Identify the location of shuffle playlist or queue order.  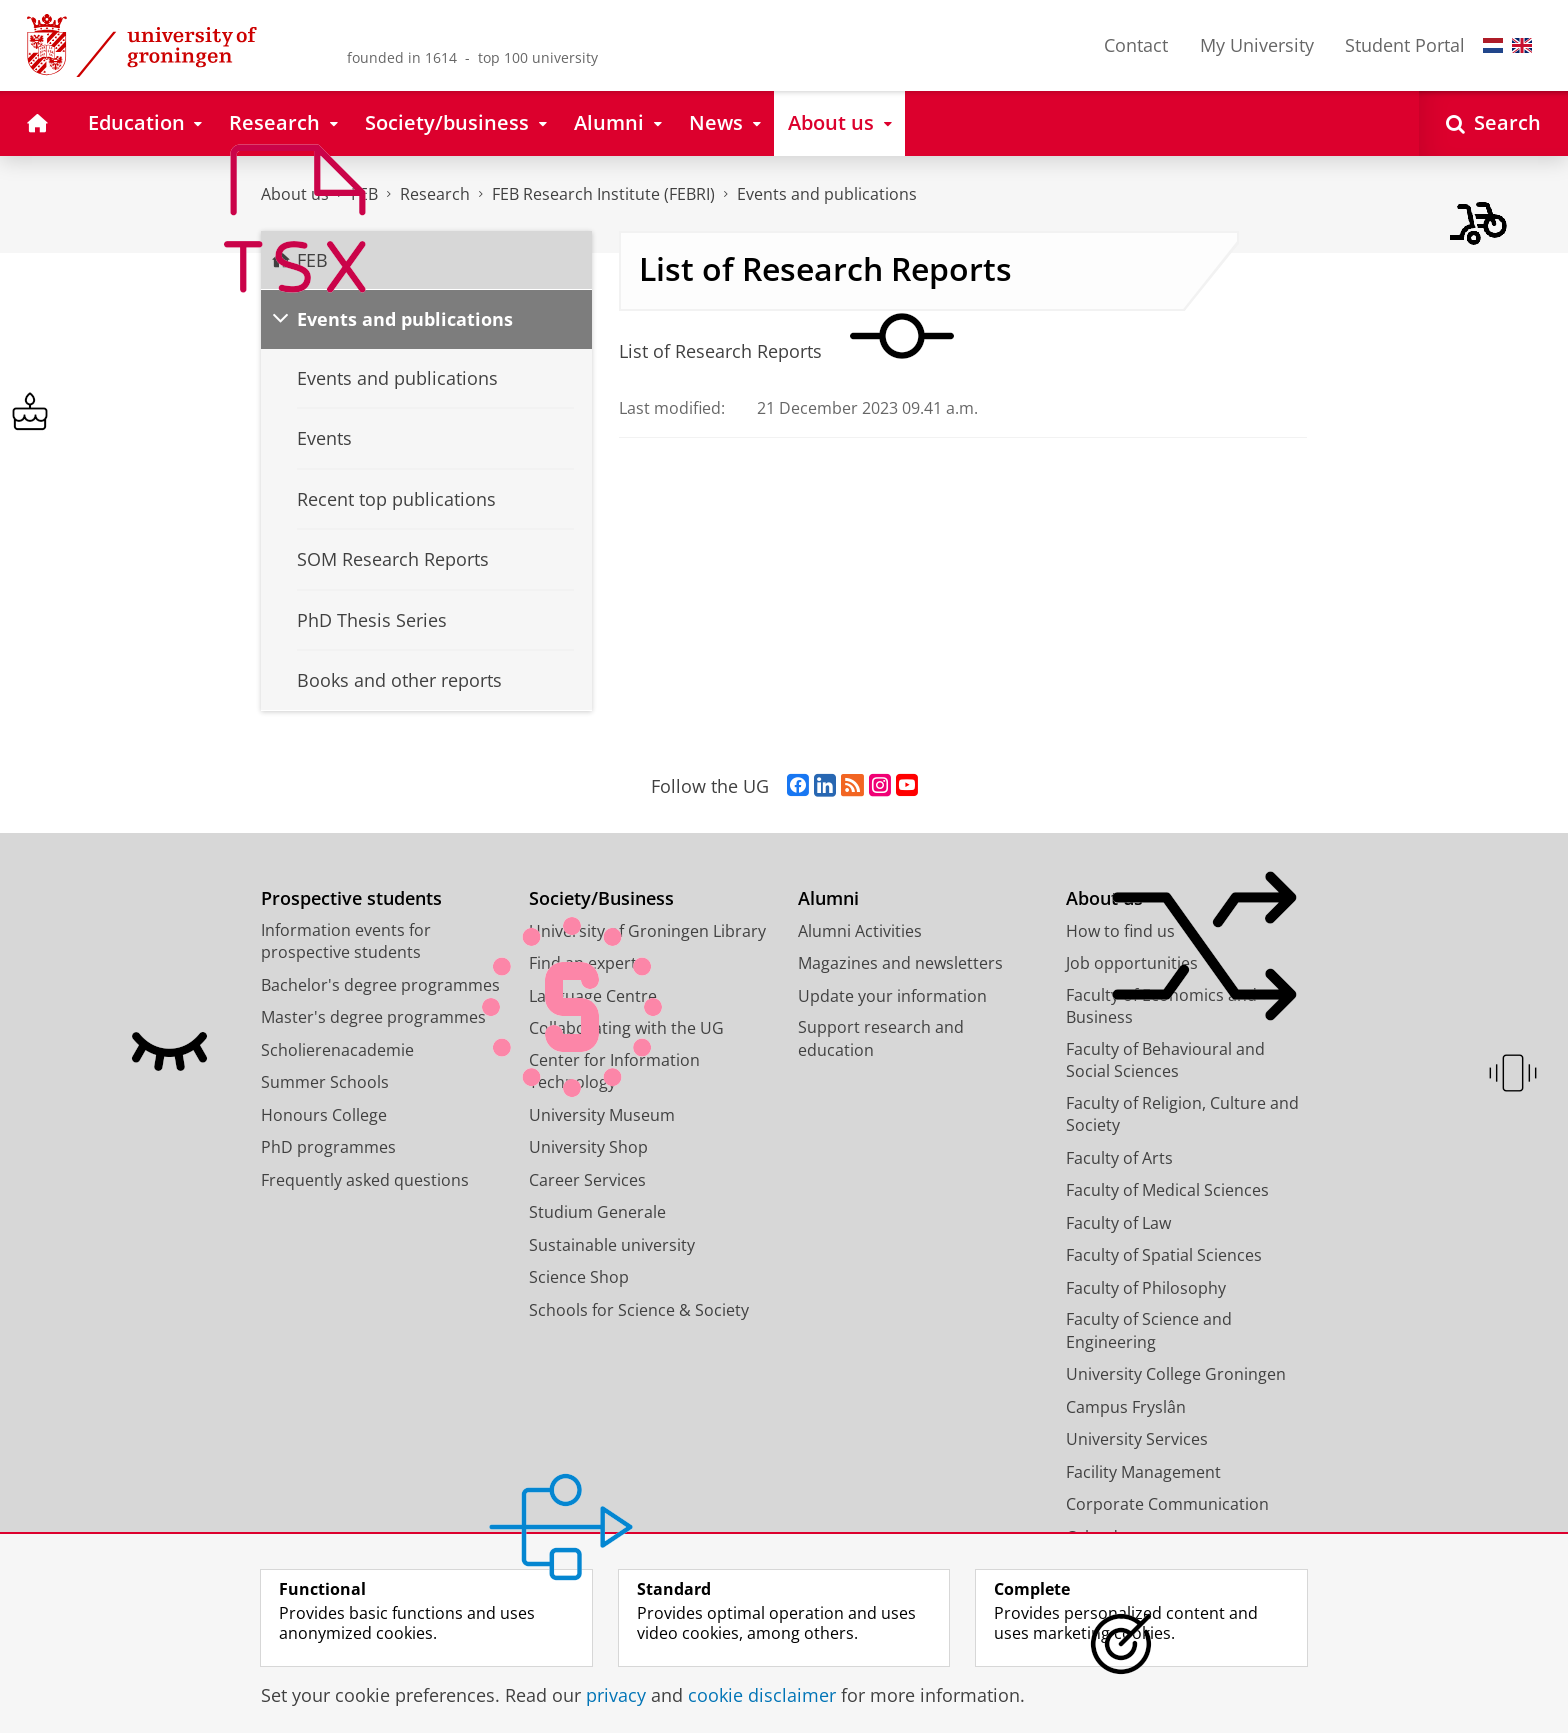
(1201, 946).